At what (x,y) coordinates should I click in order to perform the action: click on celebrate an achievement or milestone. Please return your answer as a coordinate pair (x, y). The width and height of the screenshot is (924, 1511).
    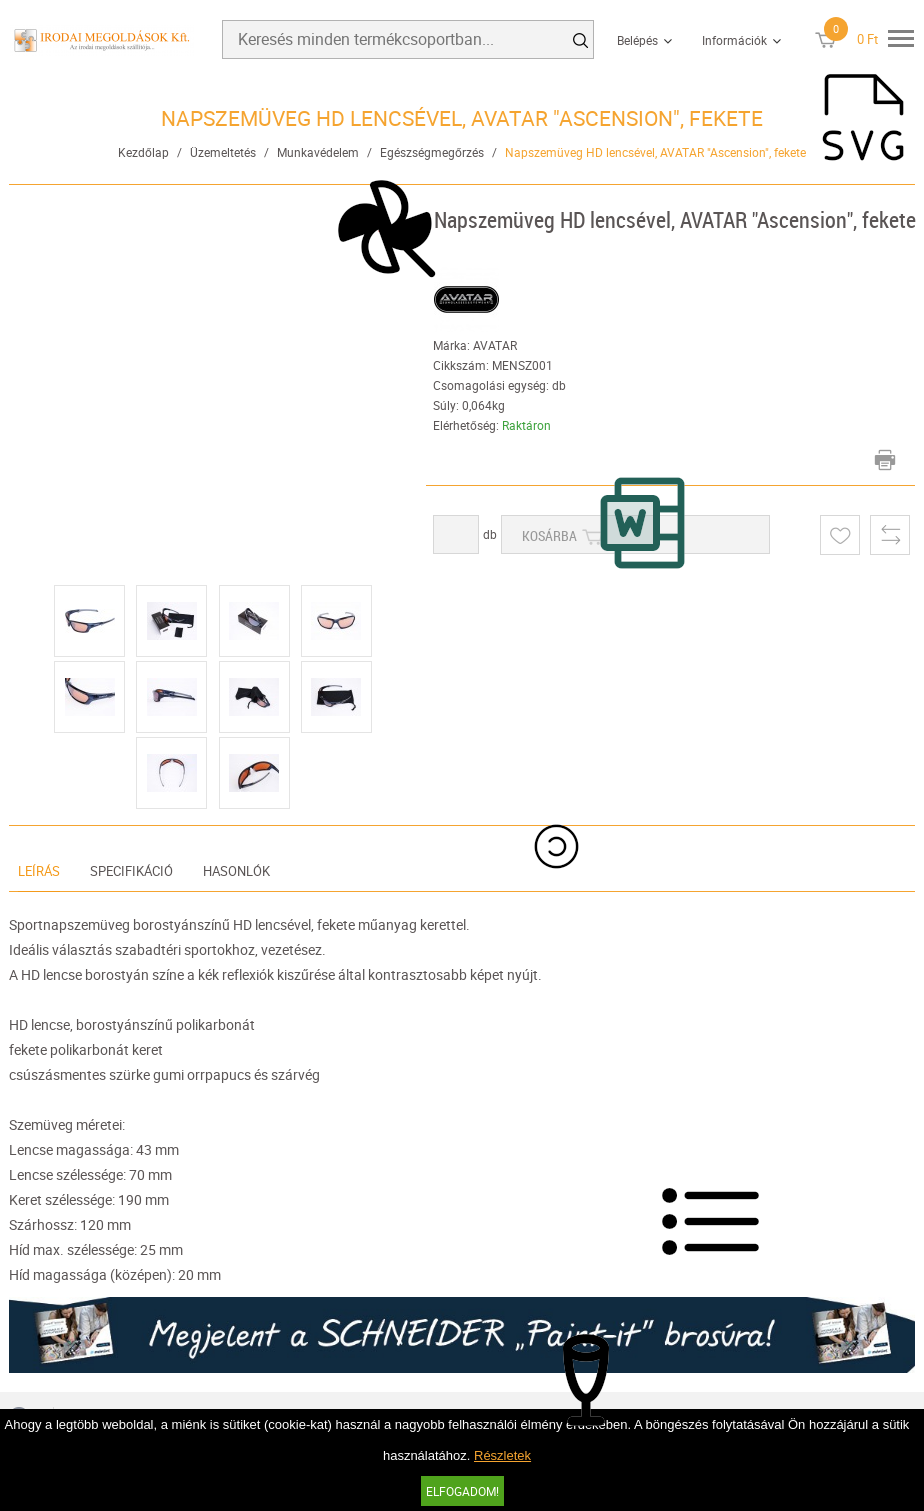
    Looking at the image, I should click on (586, 1380).